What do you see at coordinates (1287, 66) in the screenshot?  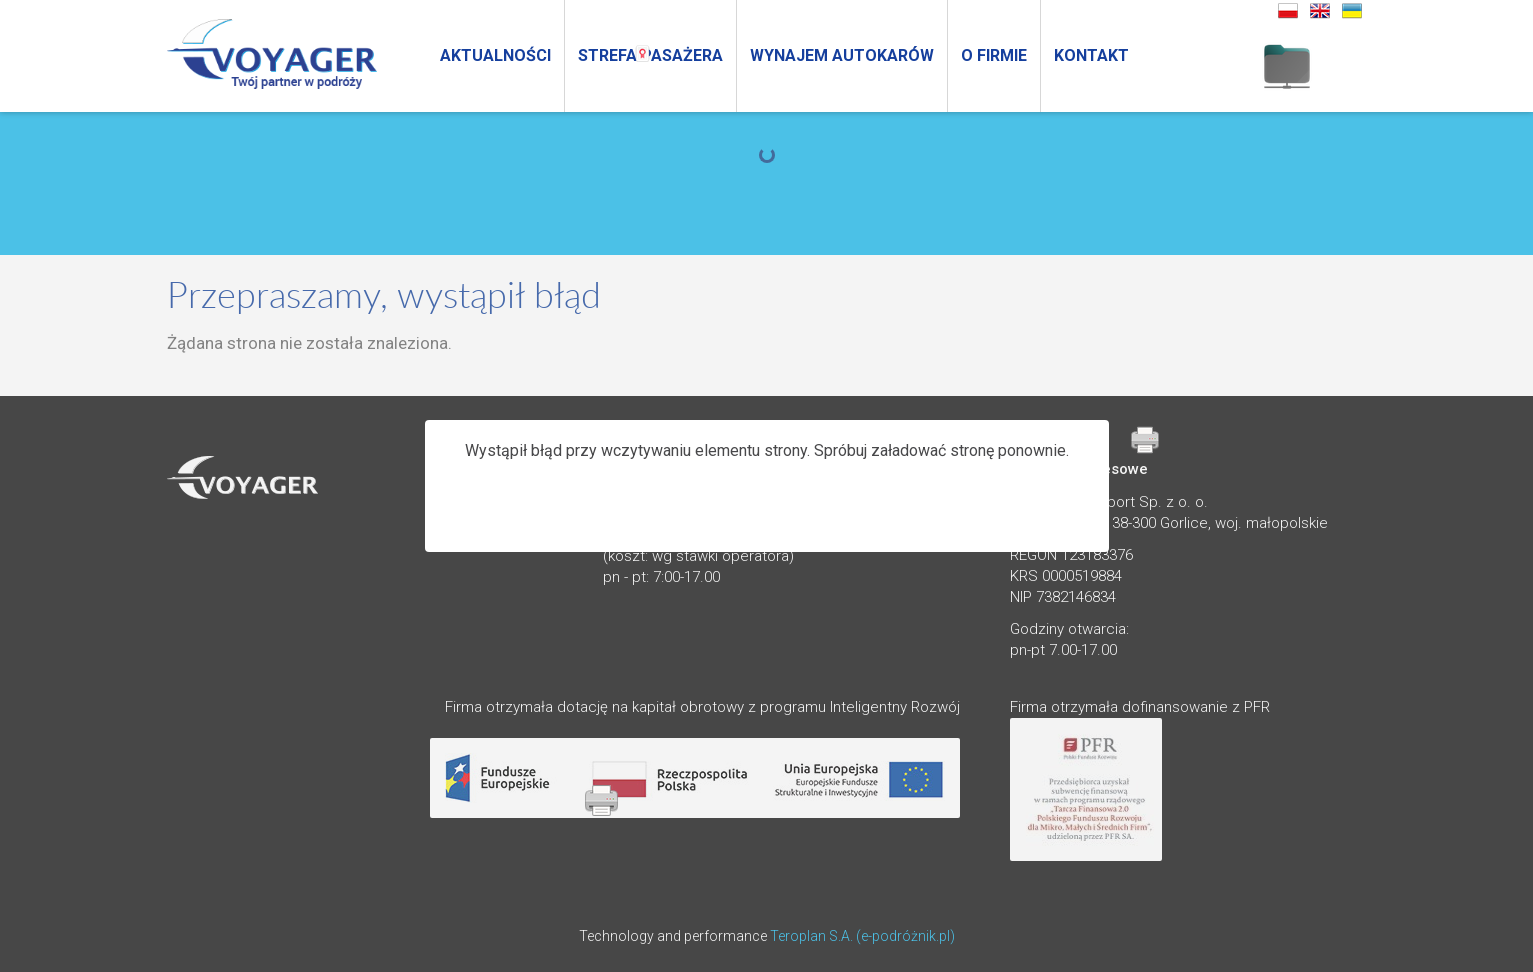 I see `access files stored on a remote server` at bounding box center [1287, 66].